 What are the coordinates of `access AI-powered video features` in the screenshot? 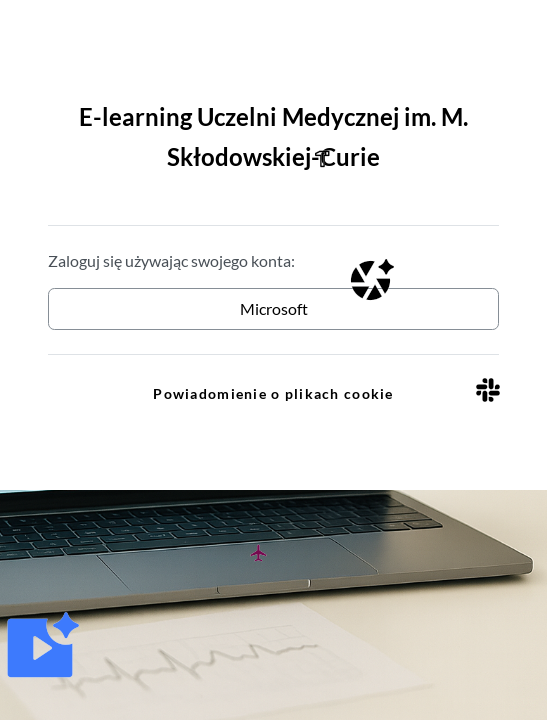 It's located at (40, 648).